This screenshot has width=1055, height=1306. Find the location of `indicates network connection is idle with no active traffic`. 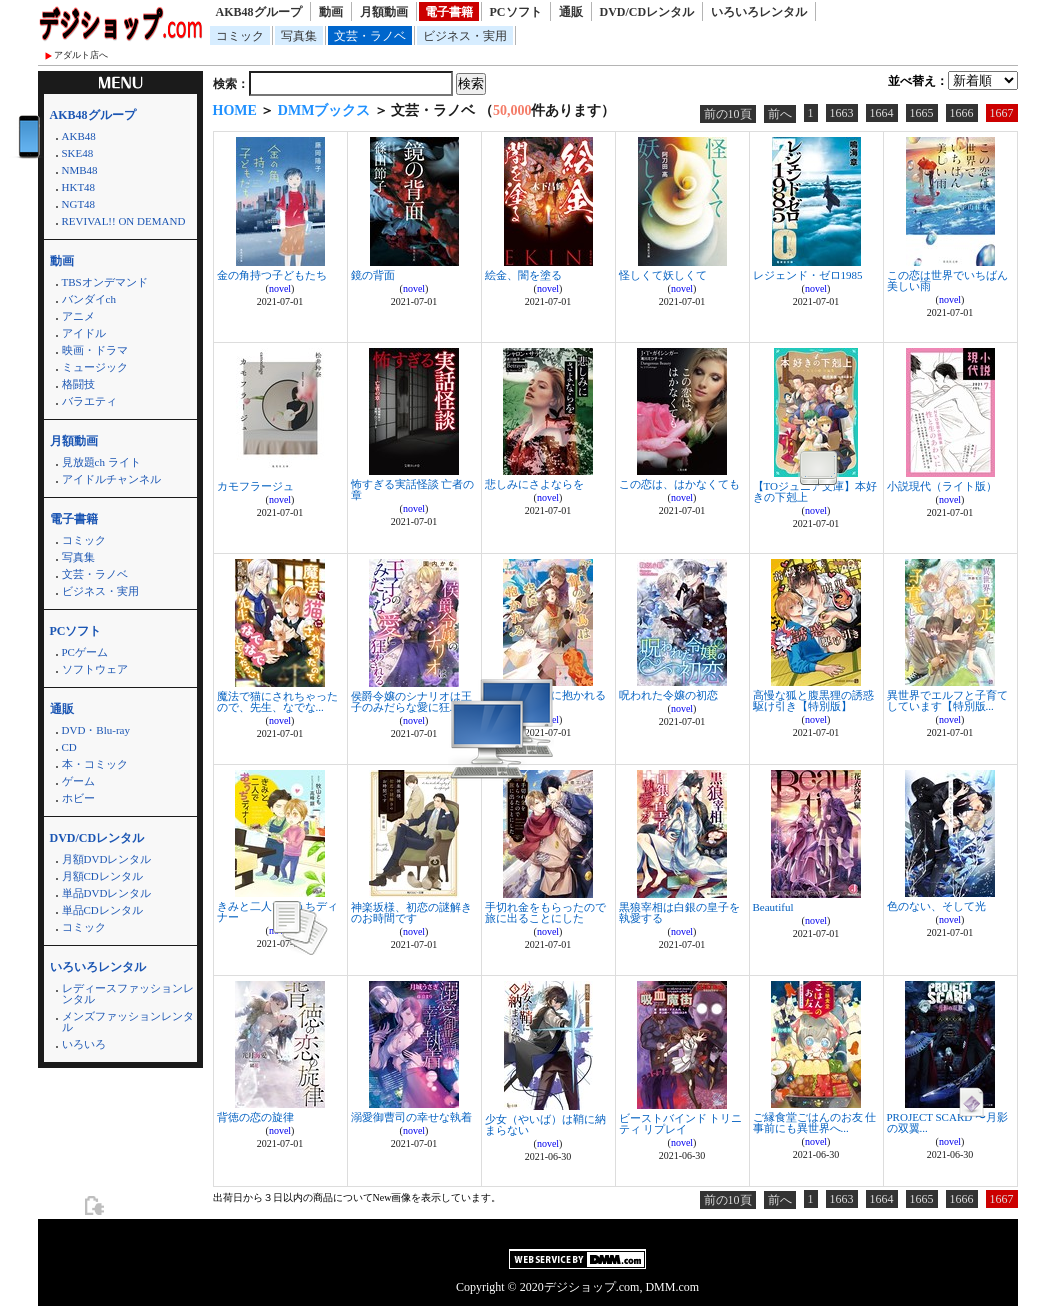

indicates network connection is idle with no active traffic is located at coordinates (501, 729).